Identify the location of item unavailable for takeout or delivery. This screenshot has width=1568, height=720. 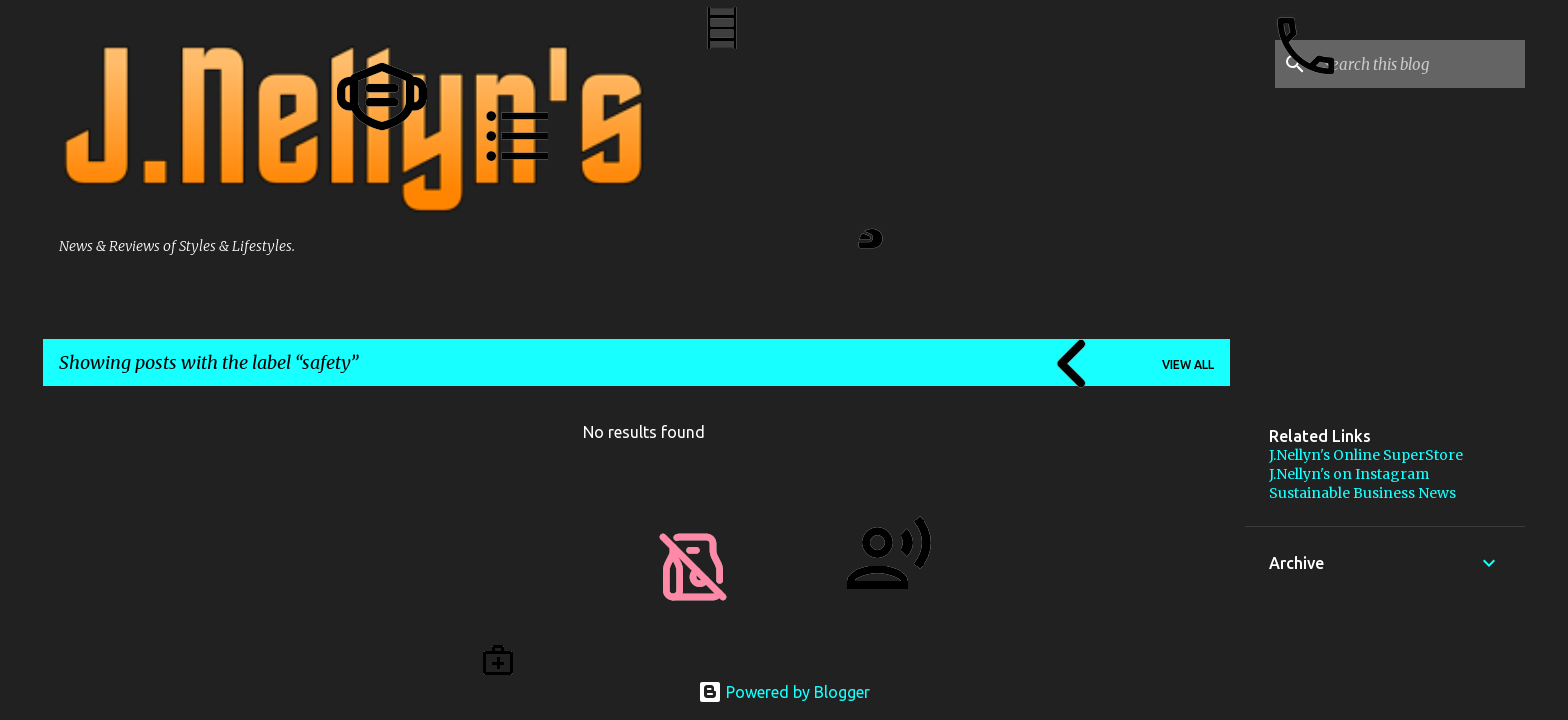
(693, 567).